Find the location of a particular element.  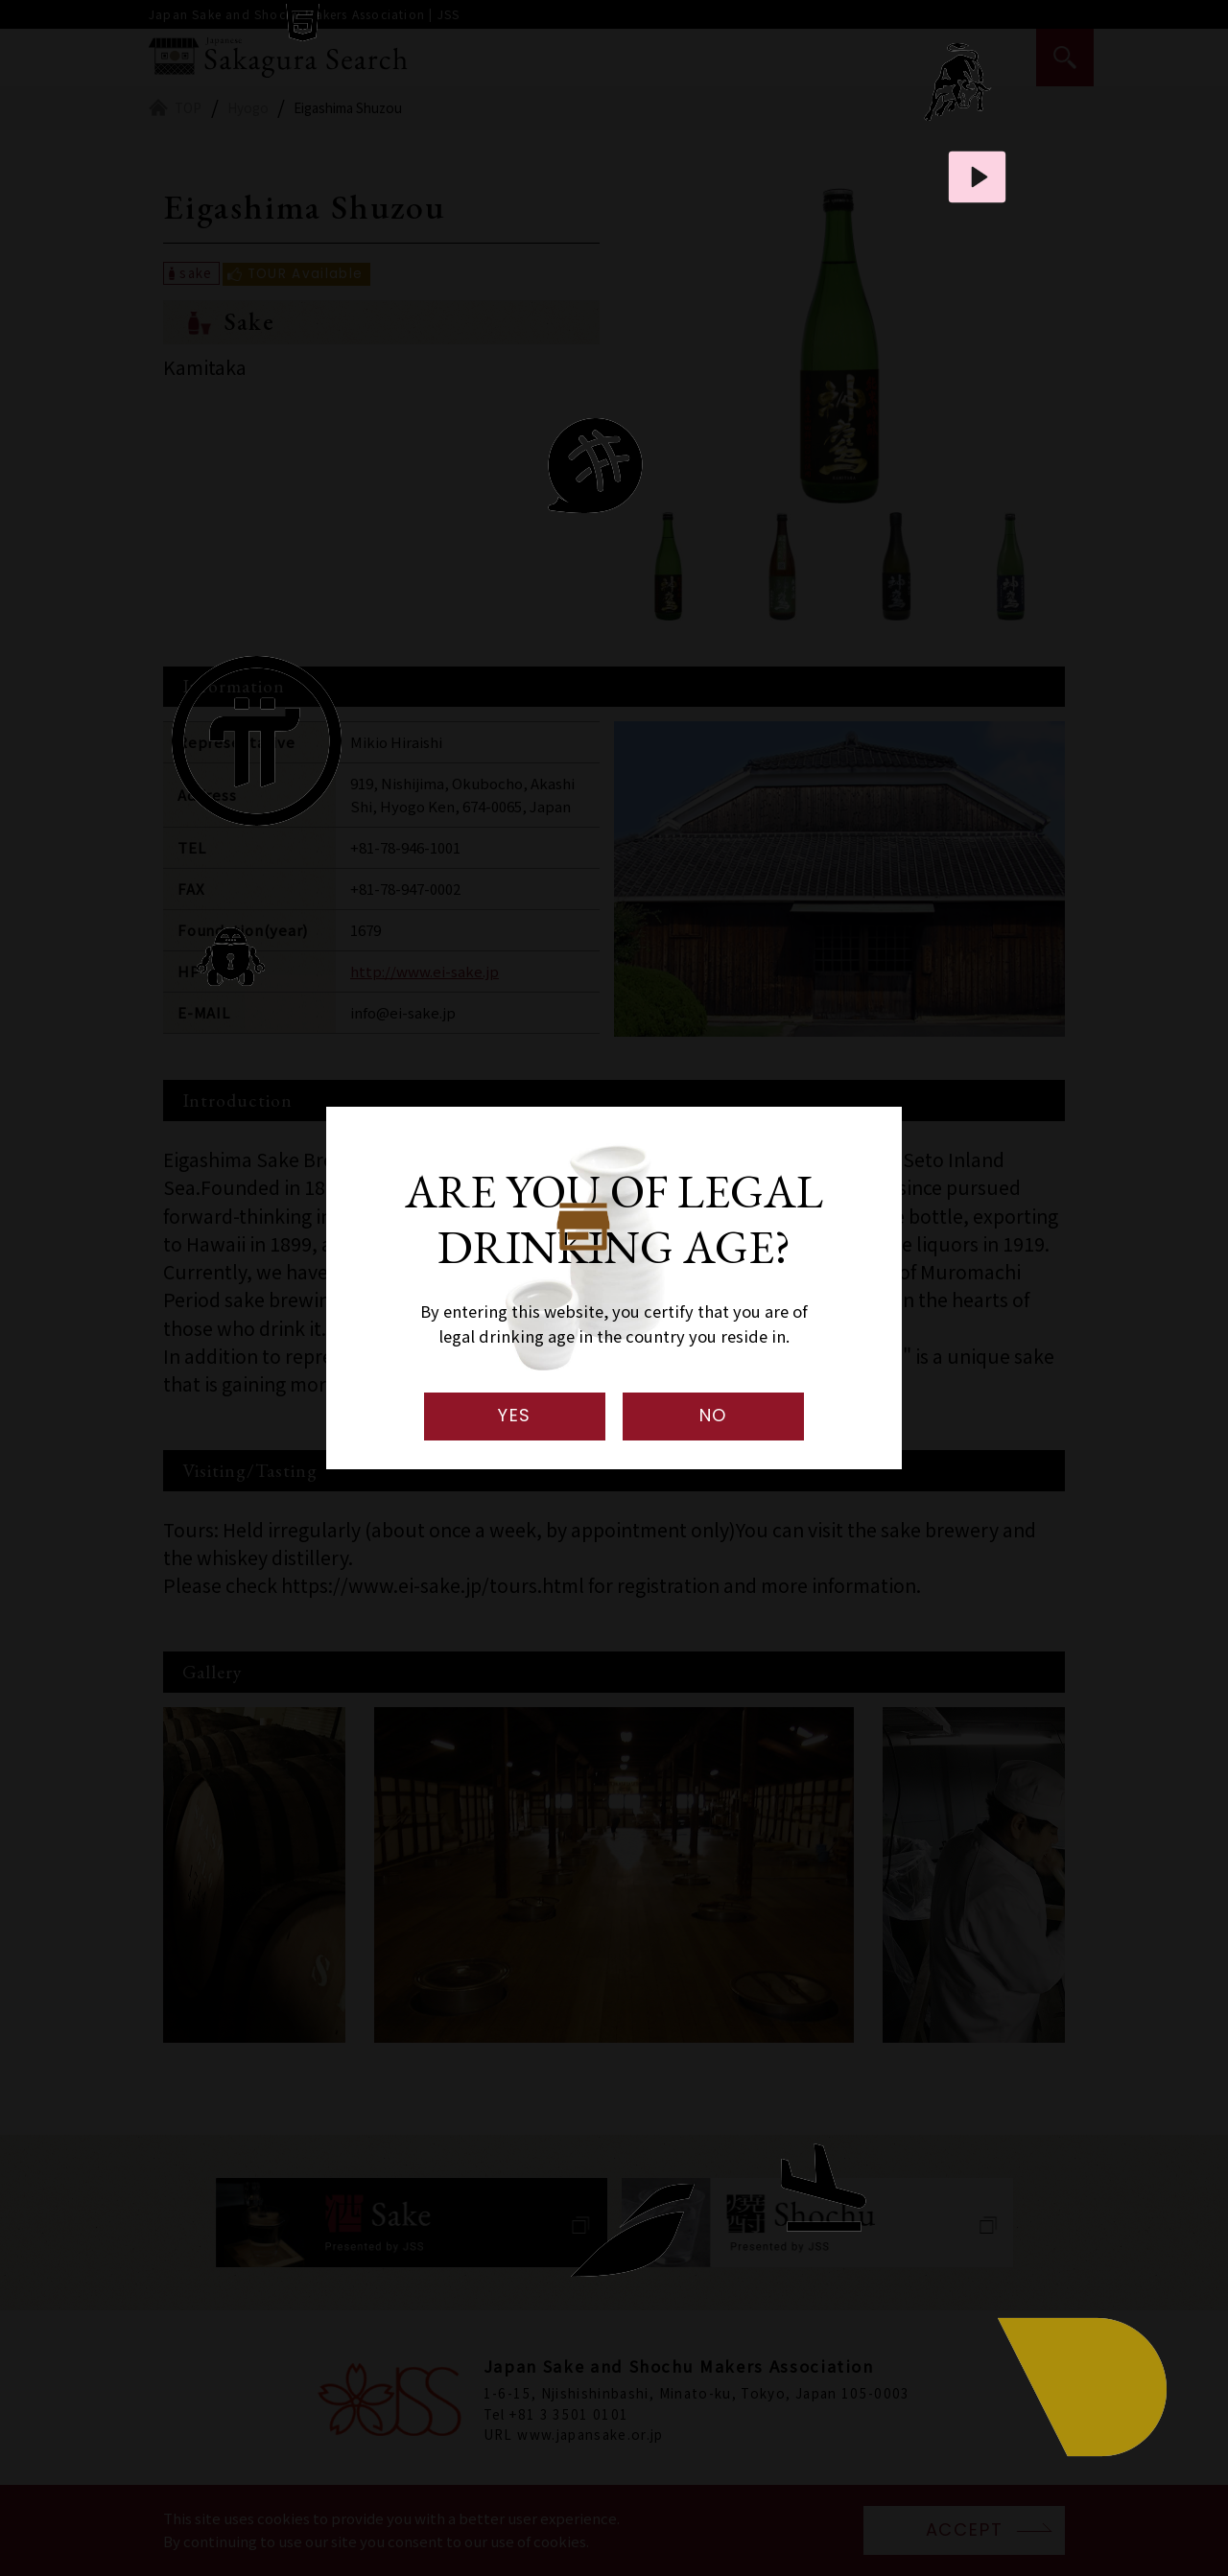

pi network cryptocurrency logo is located at coordinates (256, 740).